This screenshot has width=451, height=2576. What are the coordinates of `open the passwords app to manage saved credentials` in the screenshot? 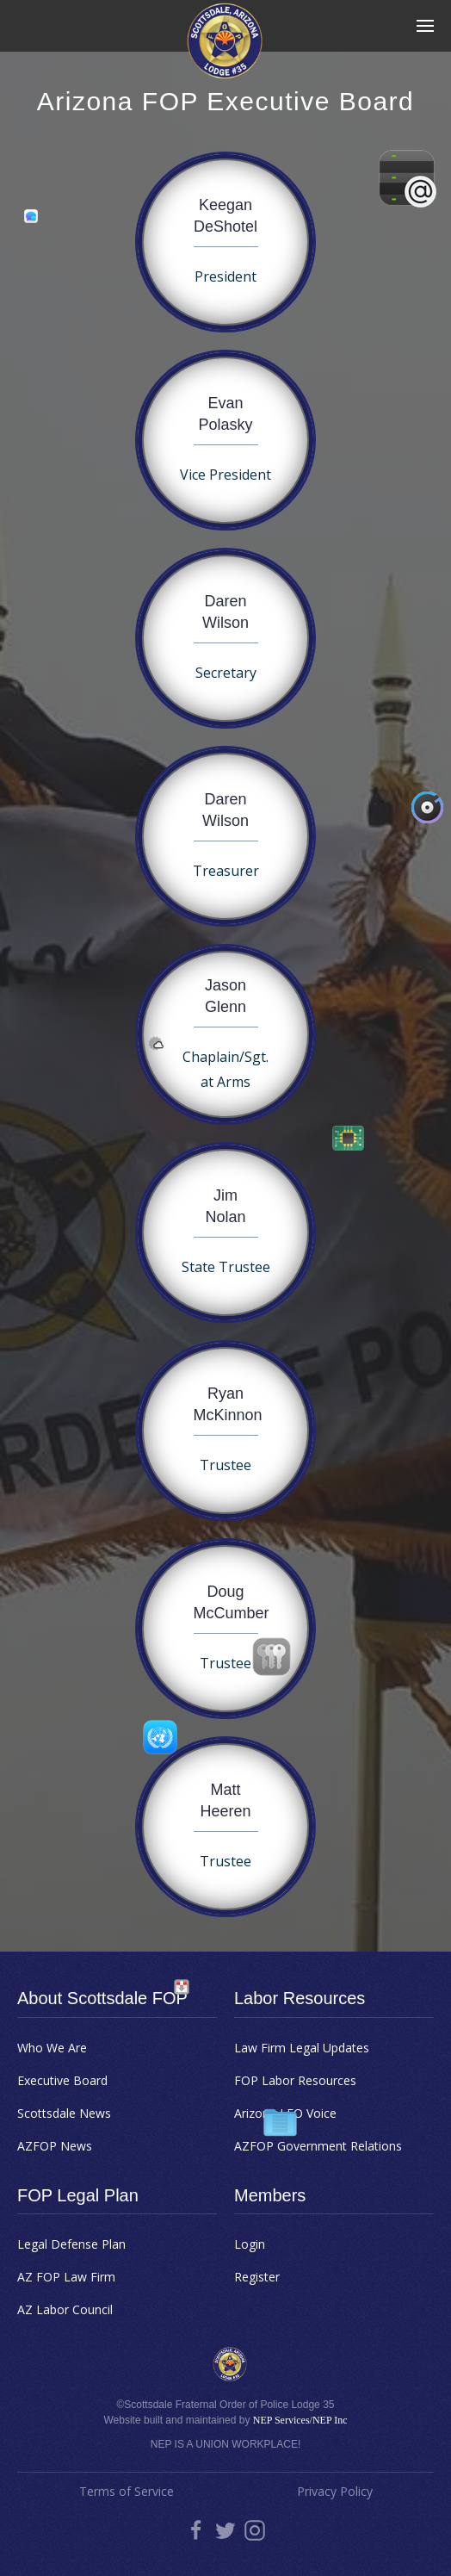 It's located at (271, 1656).